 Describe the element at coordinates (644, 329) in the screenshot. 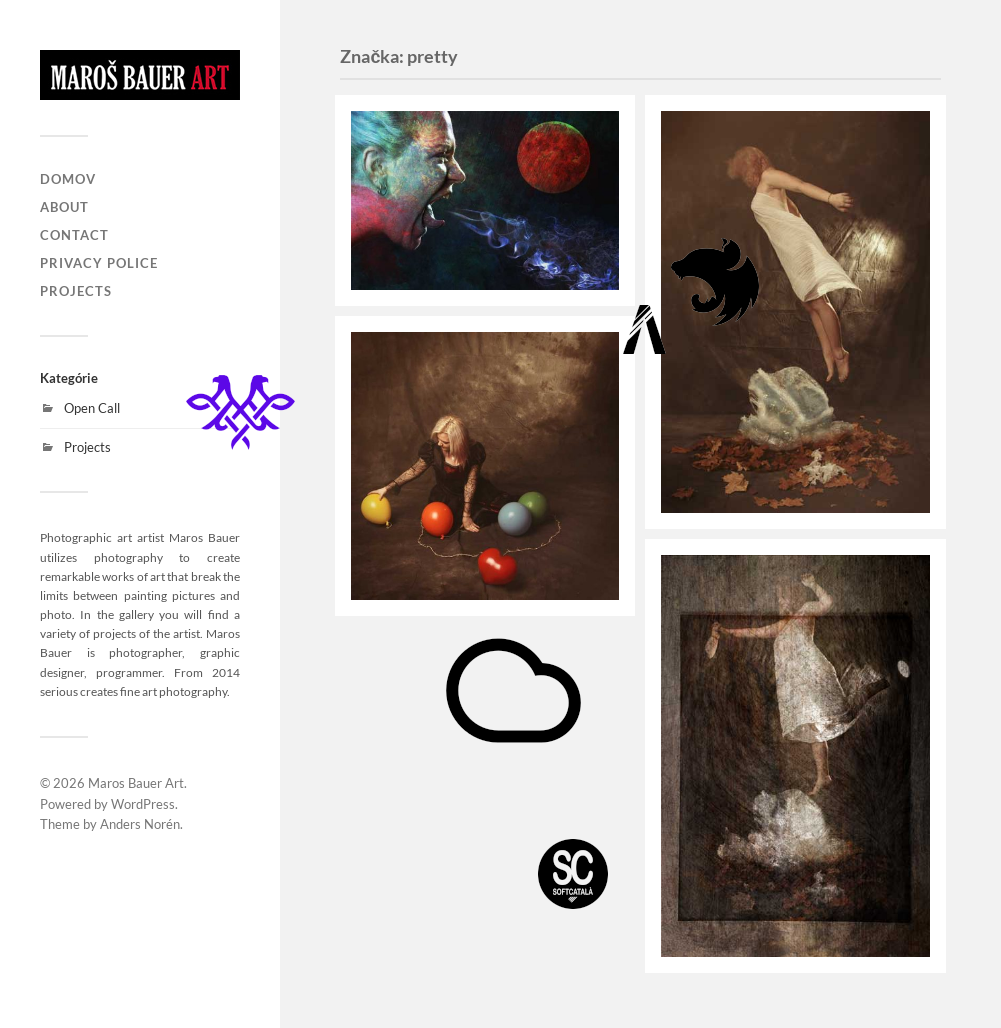

I see `open FiveM game modification client` at that location.